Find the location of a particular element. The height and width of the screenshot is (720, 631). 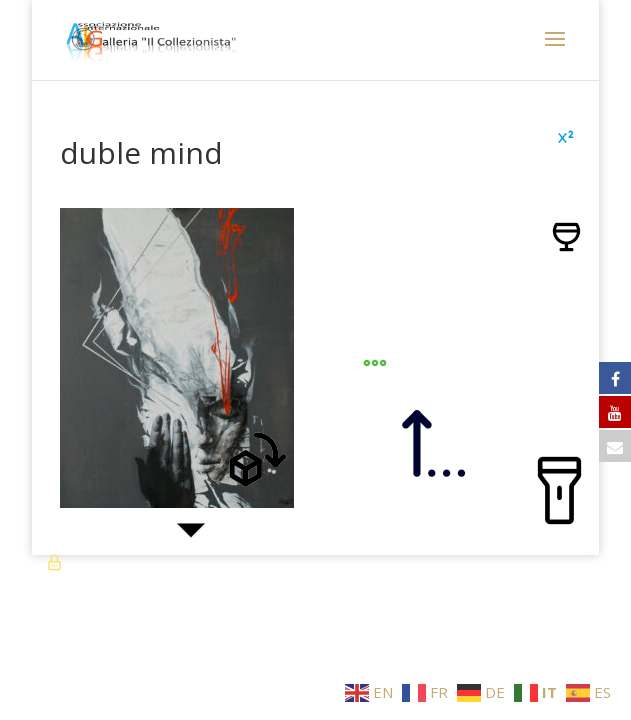

browse alcoholic beverages or drinks menu is located at coordinates (566, 236).